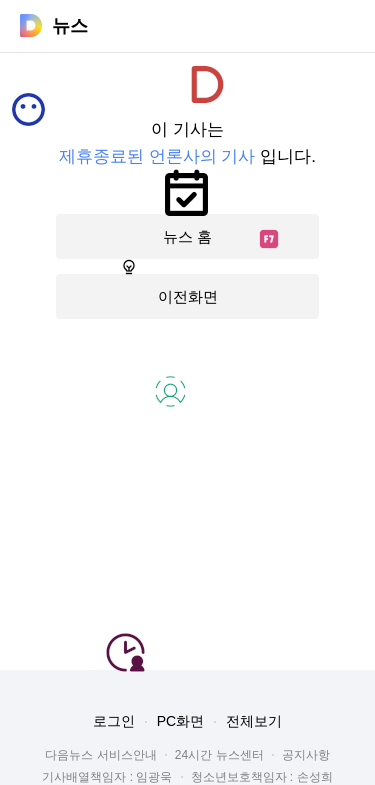 Image resolution: width=375 pixels, height=785 pixels. What do you see at coordinates (186, 194) in the screenshot?
I see `confirm or complete a scheduled event` at bounding box center [186, 194].